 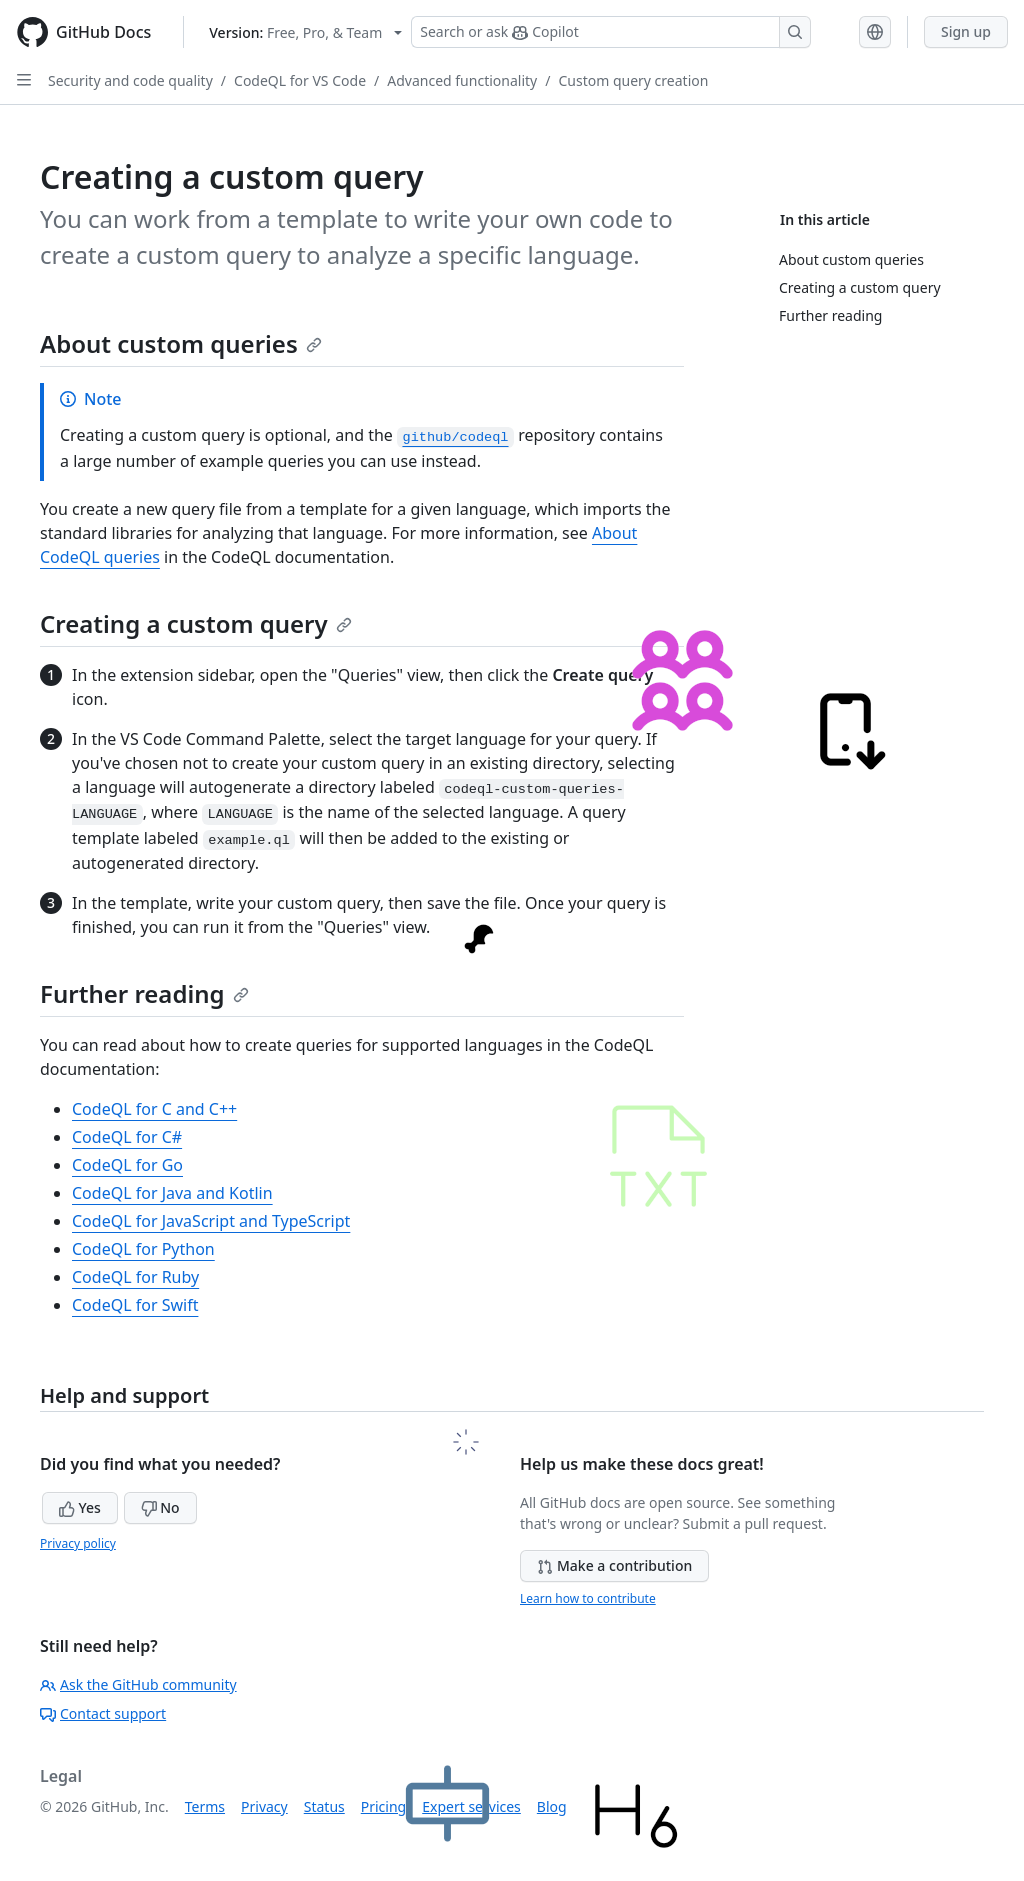 I want to click on view all team members, so click(x=682, y=680).